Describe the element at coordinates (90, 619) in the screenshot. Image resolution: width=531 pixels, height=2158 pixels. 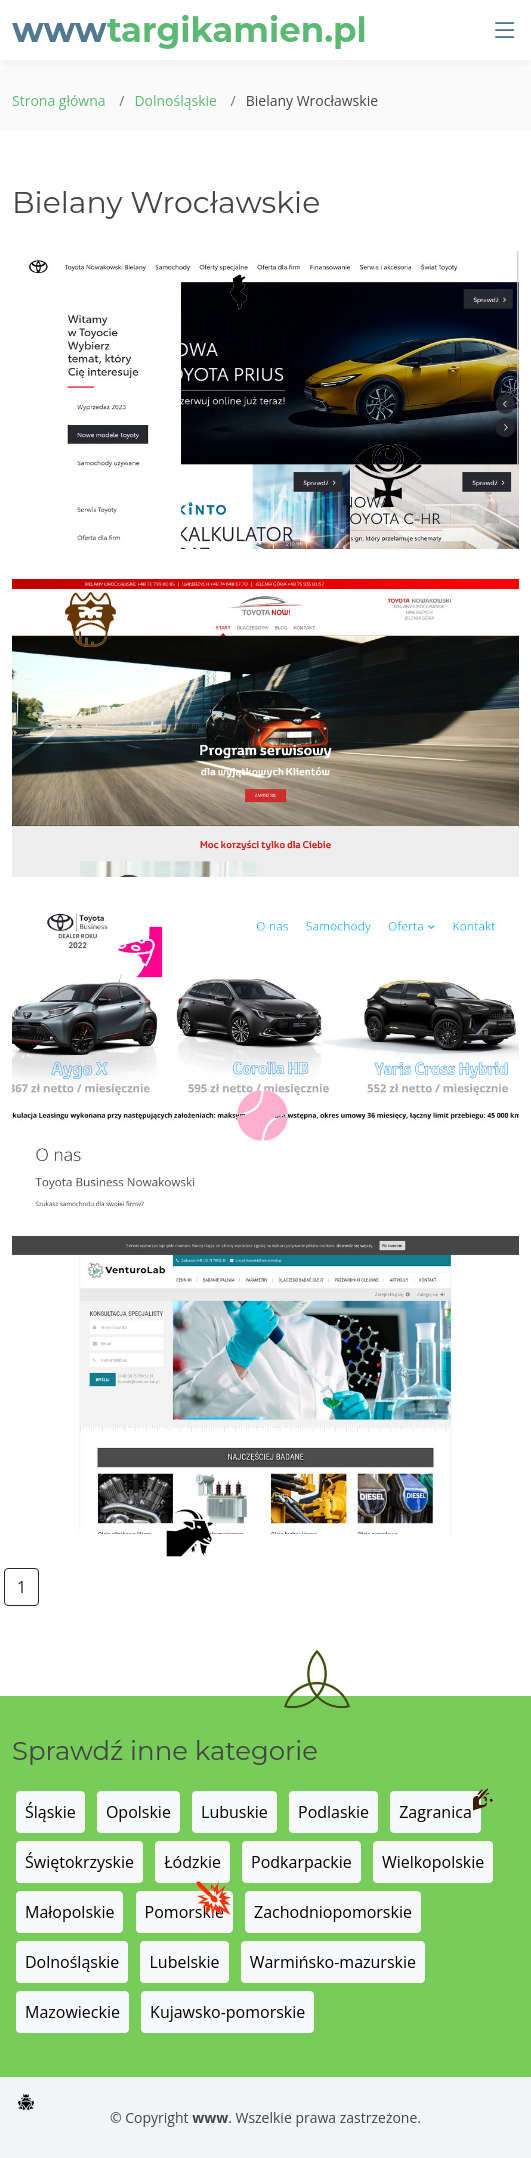
I see `select the old king character or unit` at that location.